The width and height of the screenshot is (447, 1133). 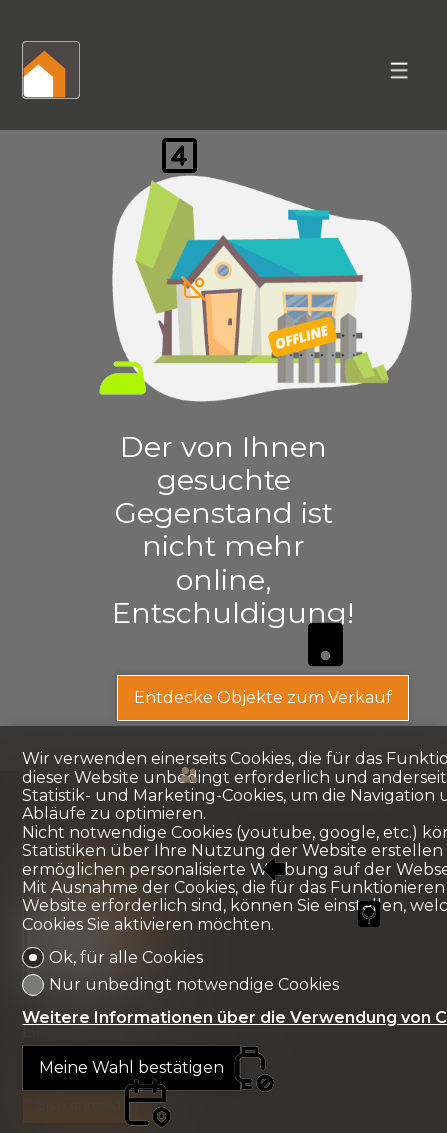 What do you see at coordinates (325, 644) in the screenshot?
I see `access tablet device settings` at bounding box center [325, 644].